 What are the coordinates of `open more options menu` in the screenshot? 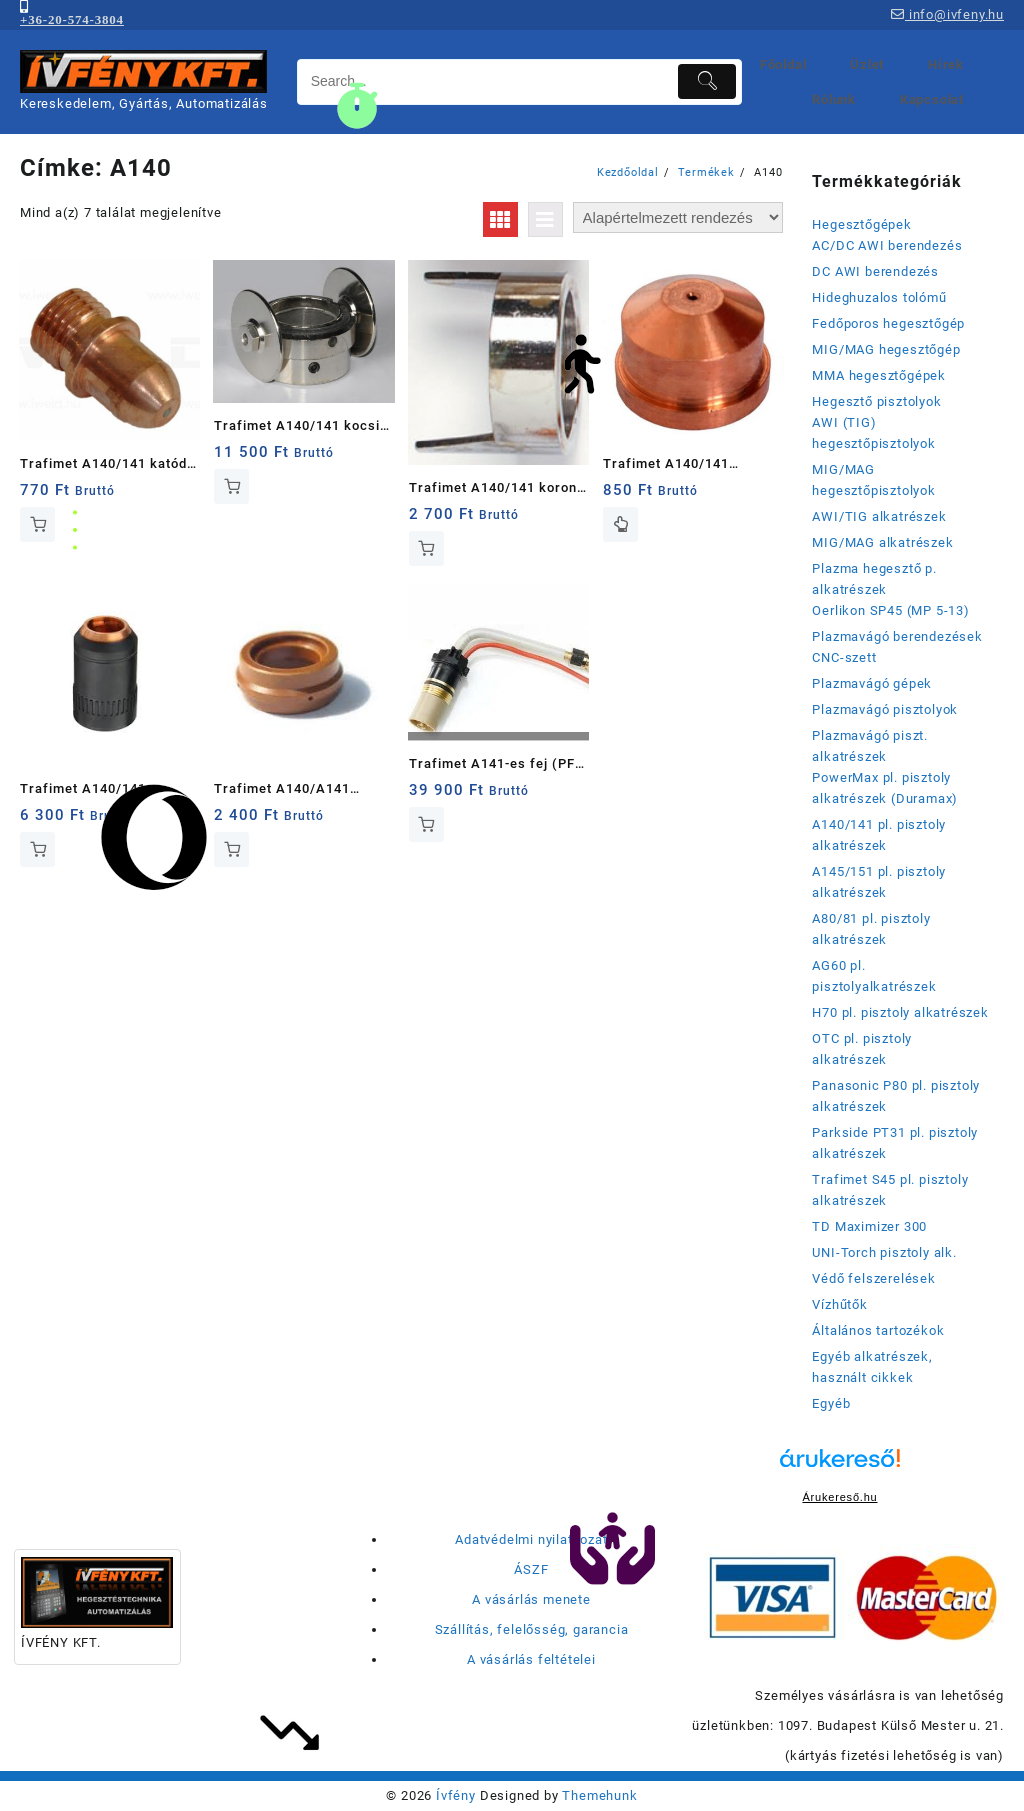 It's located at (75, 530).